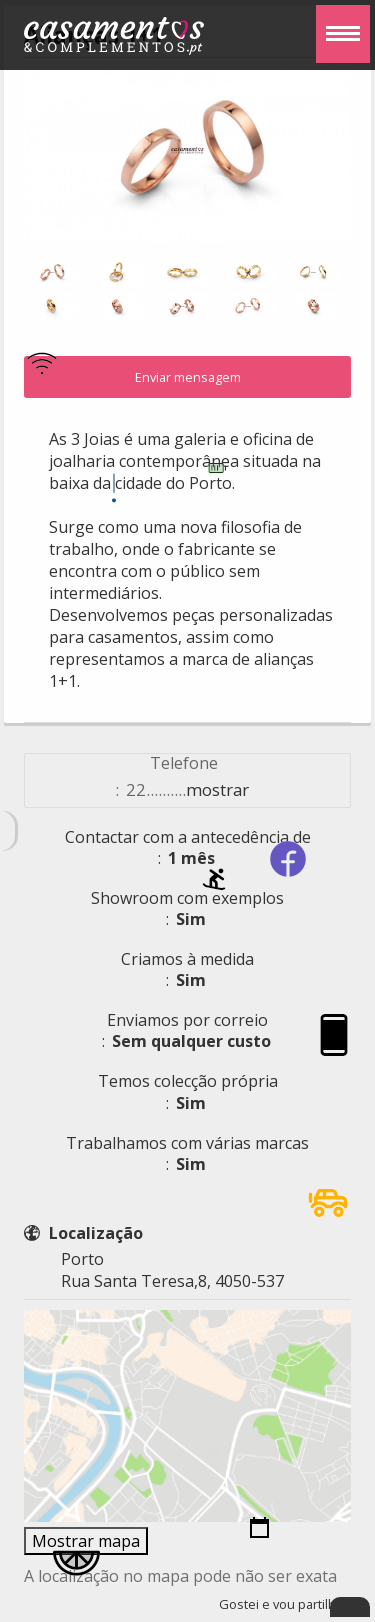 Image resolution: width=375 pixels, height=1622 pixels. Describe the element at coordinates (217, 468) in the screenshot. I see `indicates high battery level` at that location.